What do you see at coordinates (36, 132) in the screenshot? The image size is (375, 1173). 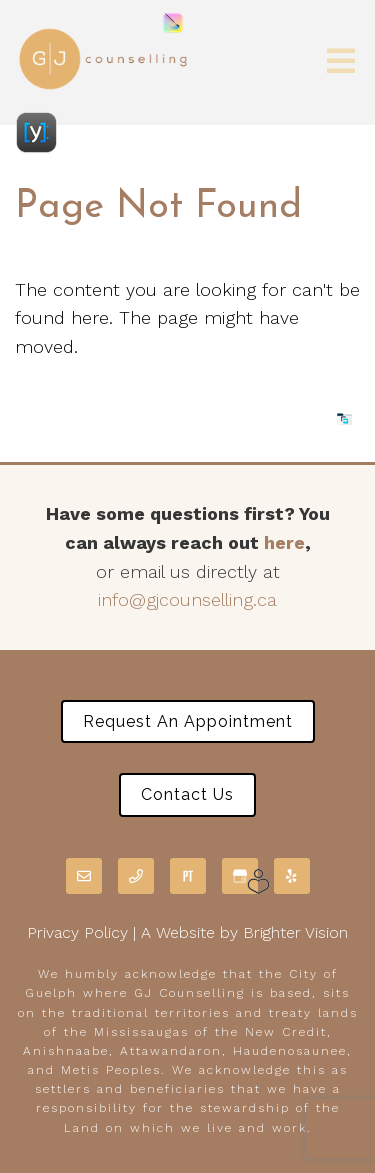 I see `launch ipython interactive python shell` at bounding box center [36, 132].